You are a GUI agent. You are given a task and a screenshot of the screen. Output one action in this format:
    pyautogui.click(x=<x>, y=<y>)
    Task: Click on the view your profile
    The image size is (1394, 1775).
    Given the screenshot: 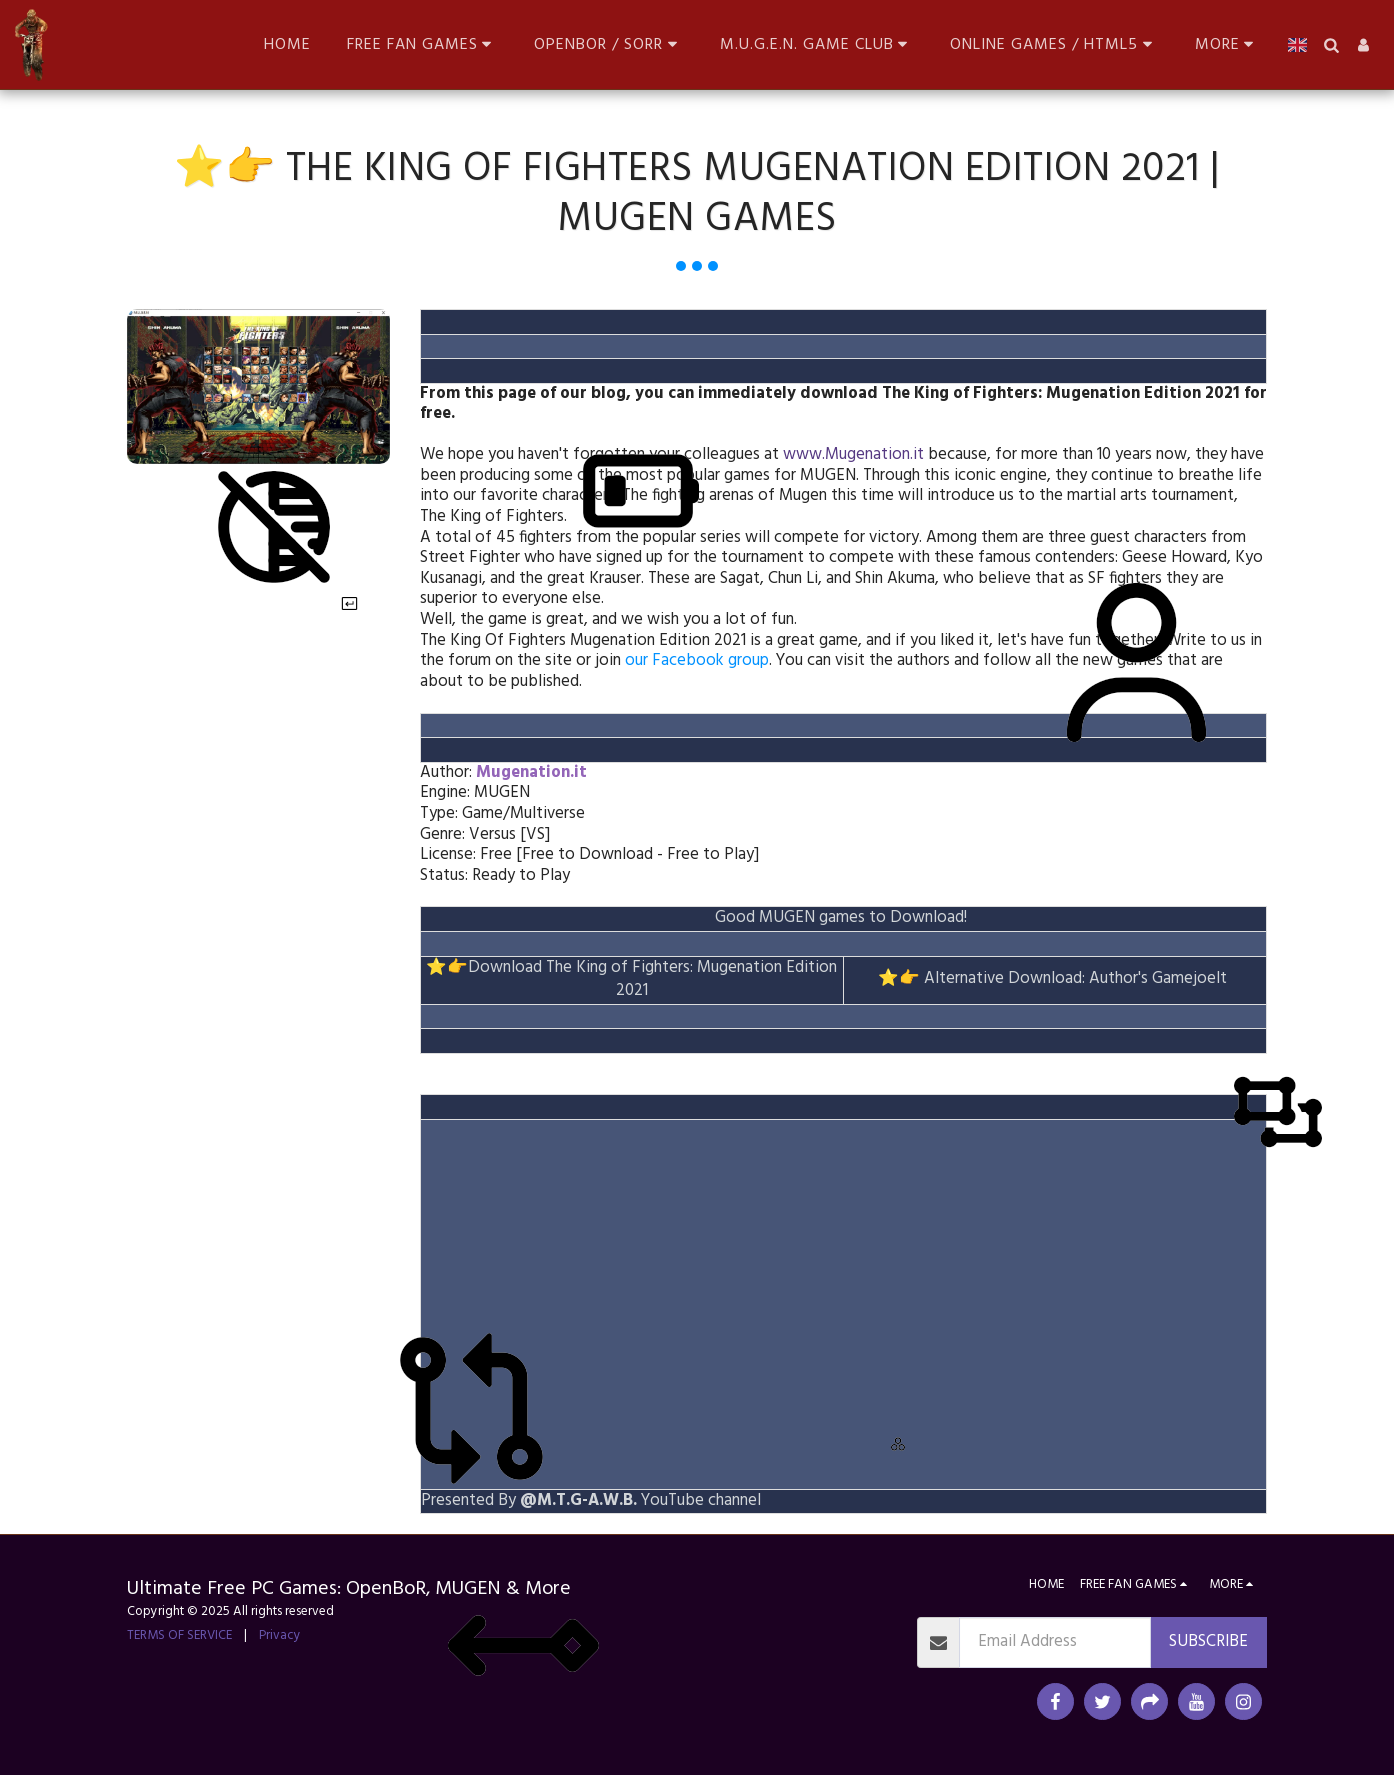 What is the action you would take?
    pyautogui.click(x=1136, y=662)
    